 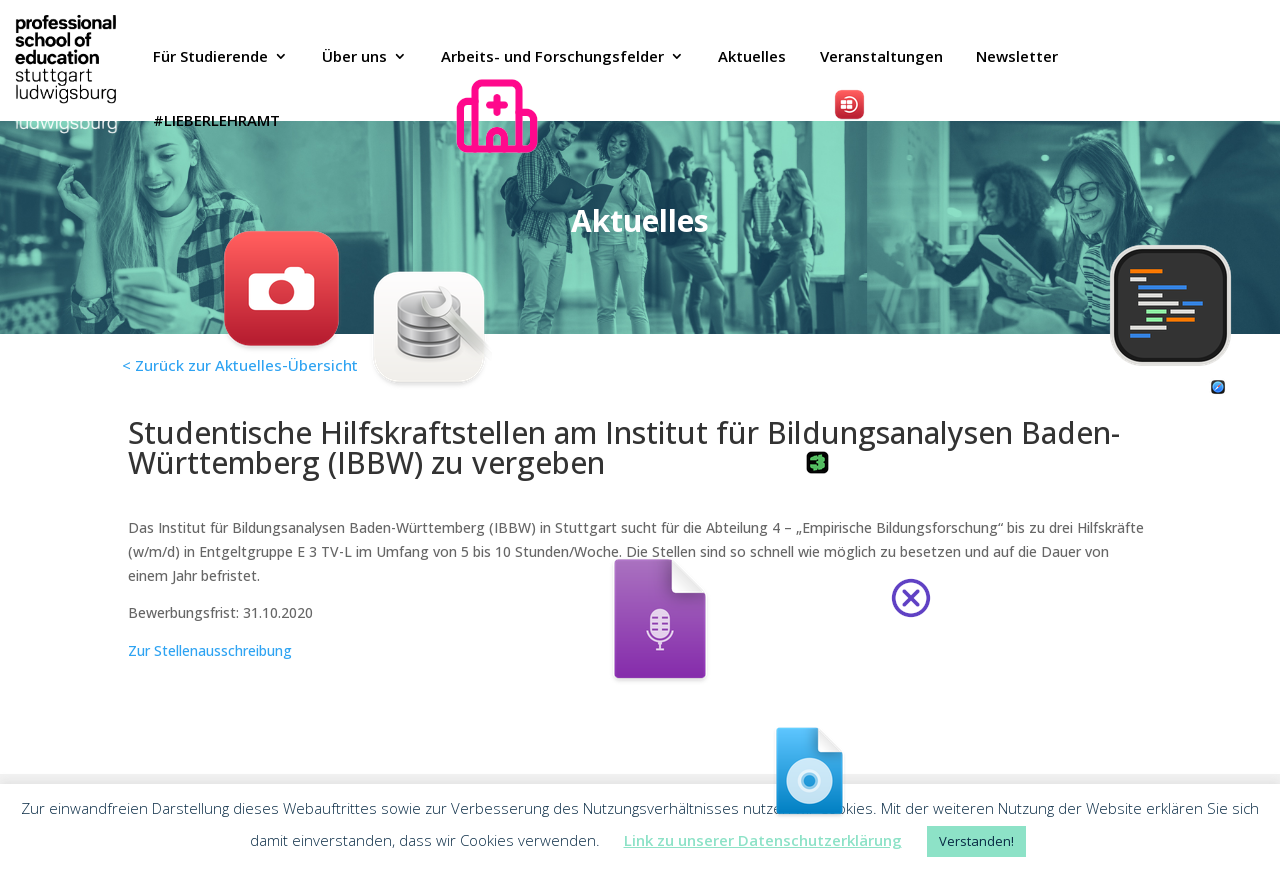 What do you see at coordinates (849, 104) in the screenshot?
I see `open budgie window previews app` at bounding box center [849, 104].